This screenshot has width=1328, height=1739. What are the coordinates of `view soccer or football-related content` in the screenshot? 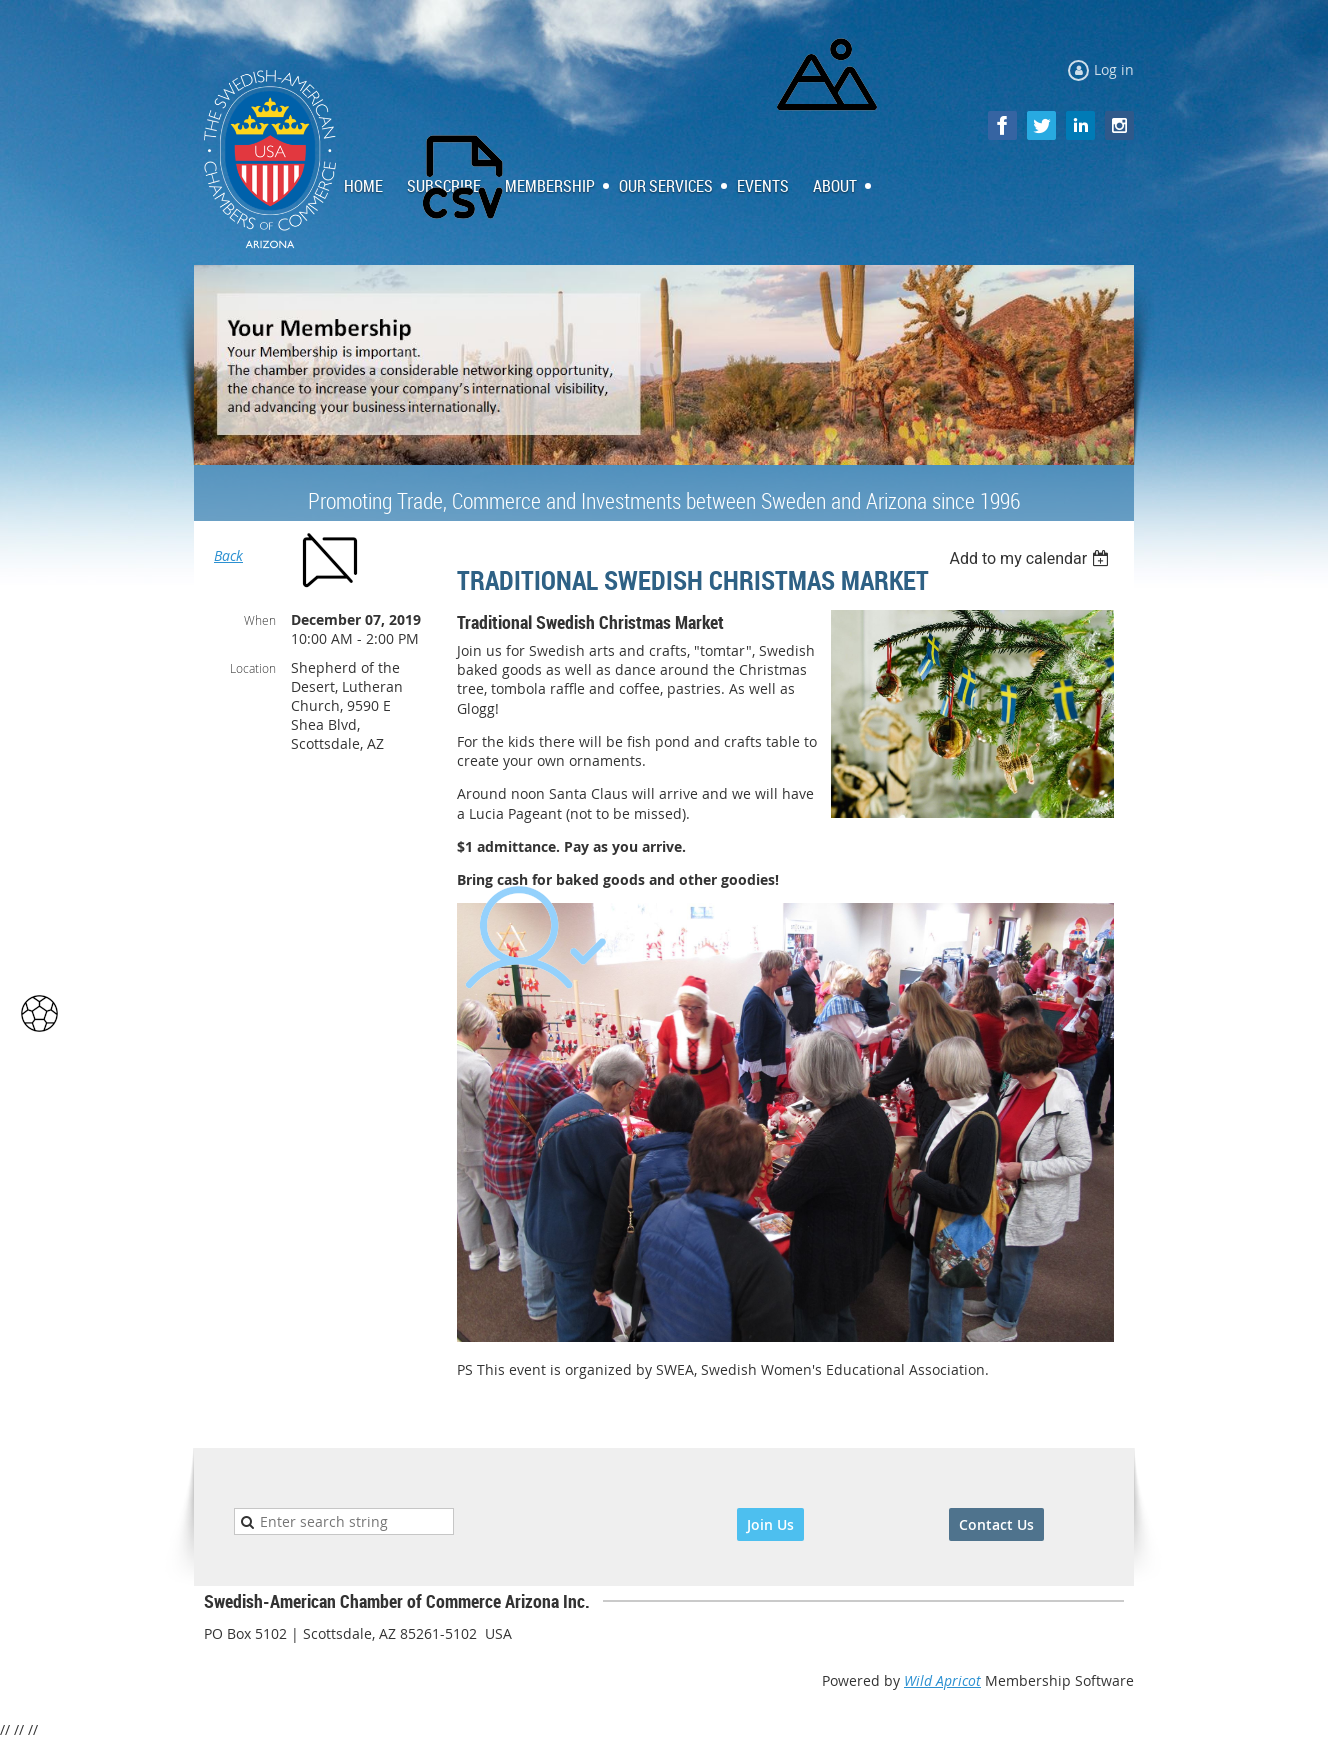 It's located at (39, 1013).